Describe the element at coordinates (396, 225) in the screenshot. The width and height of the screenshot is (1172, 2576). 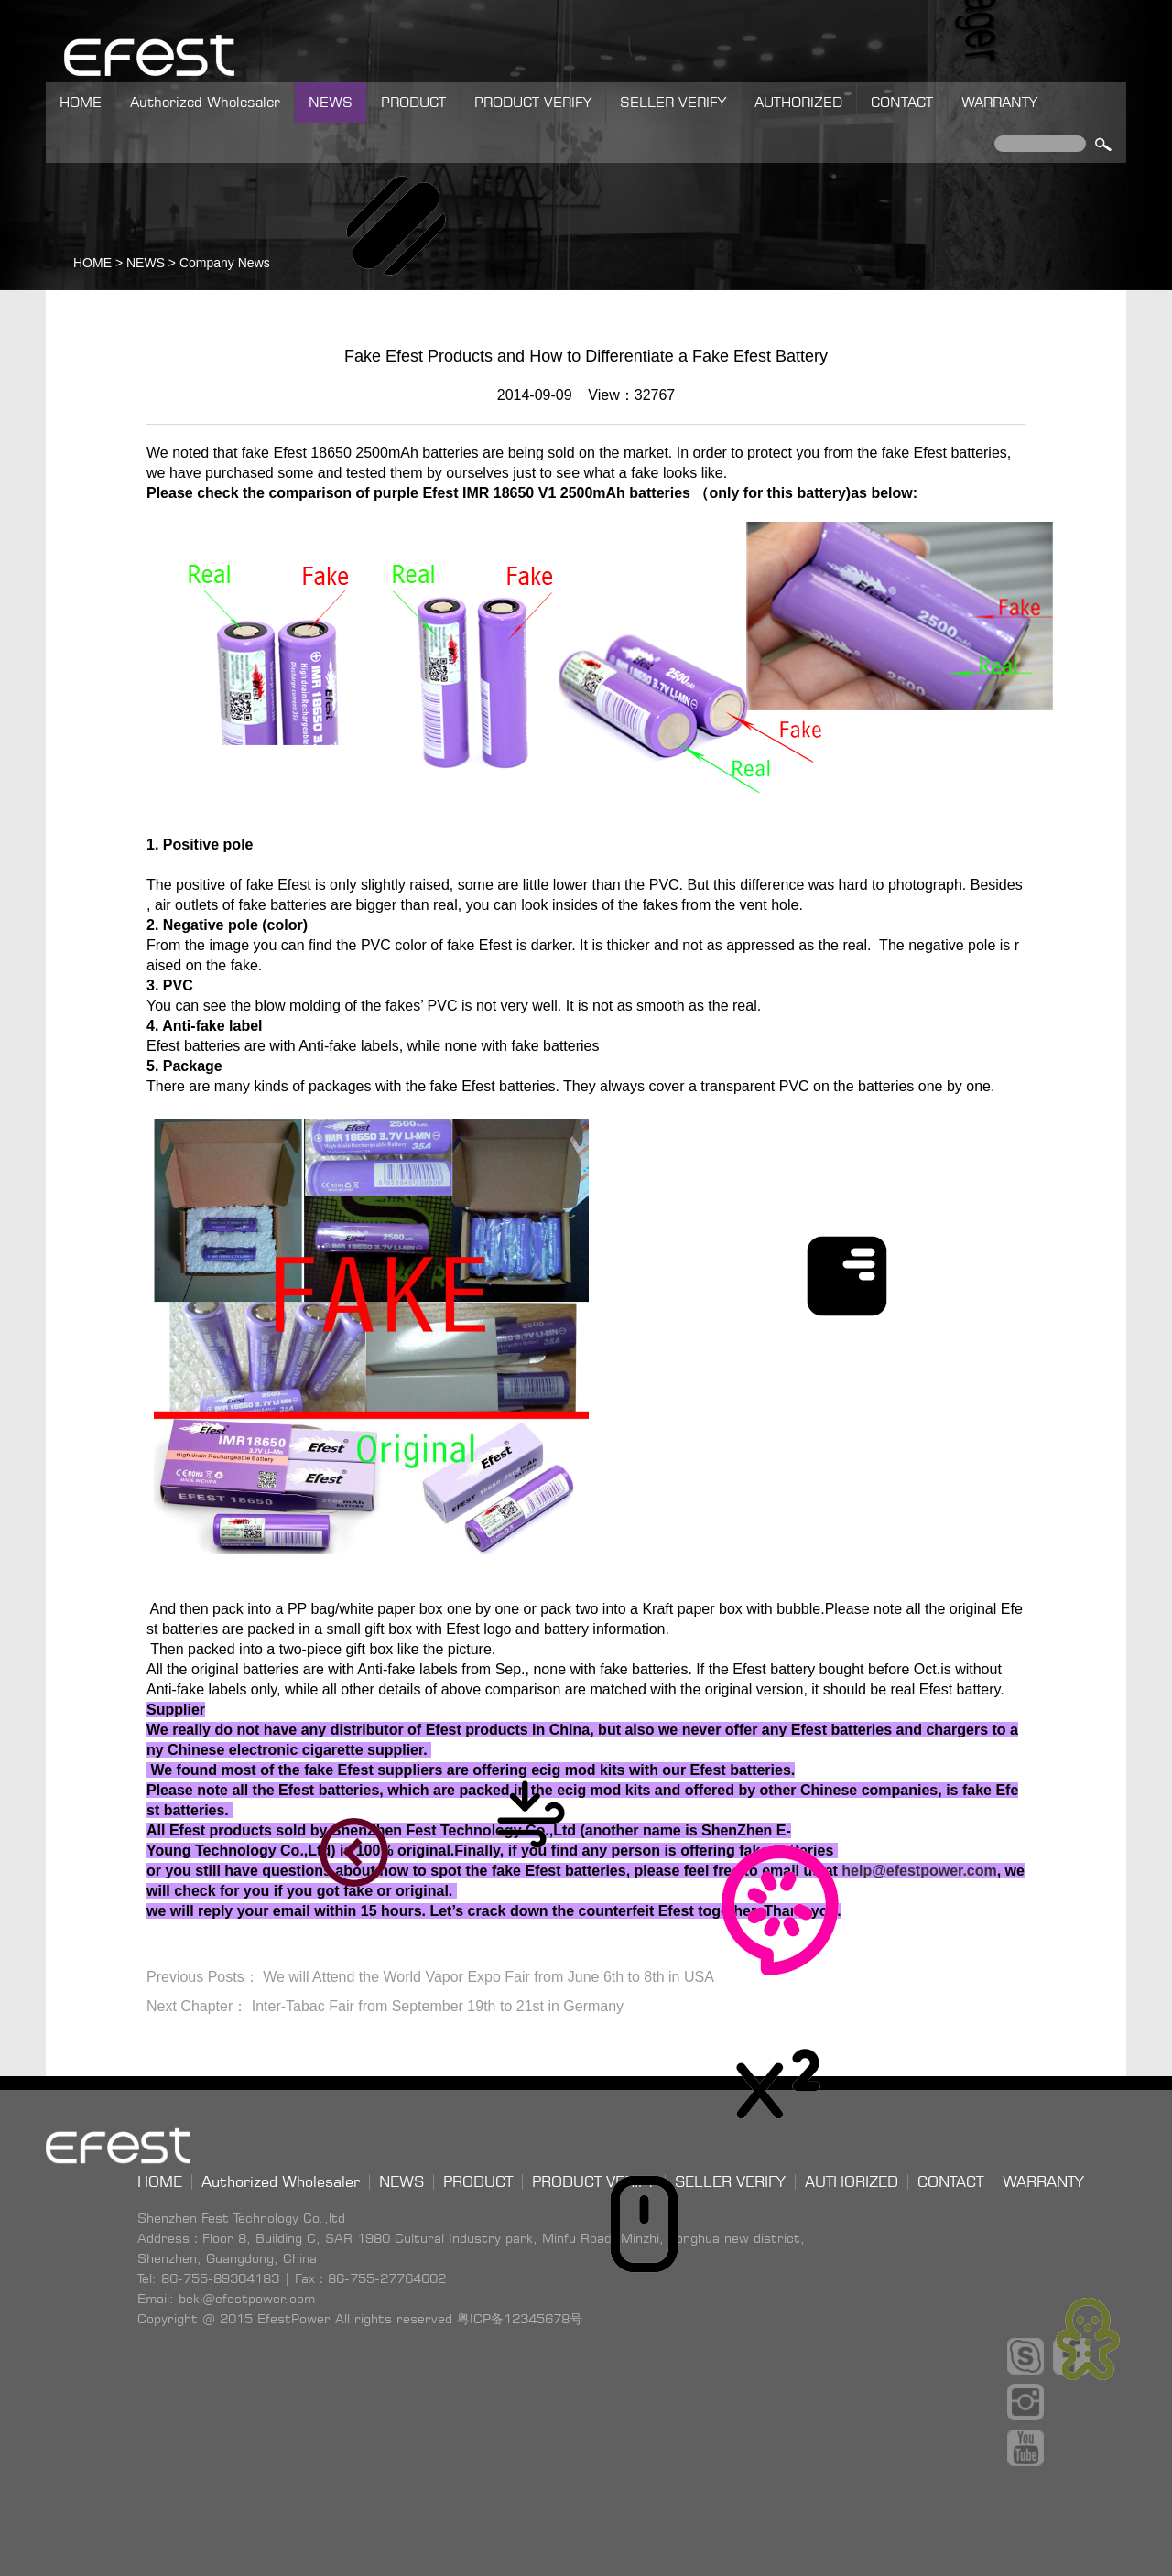
I see `food category or restaurant section` at that location.